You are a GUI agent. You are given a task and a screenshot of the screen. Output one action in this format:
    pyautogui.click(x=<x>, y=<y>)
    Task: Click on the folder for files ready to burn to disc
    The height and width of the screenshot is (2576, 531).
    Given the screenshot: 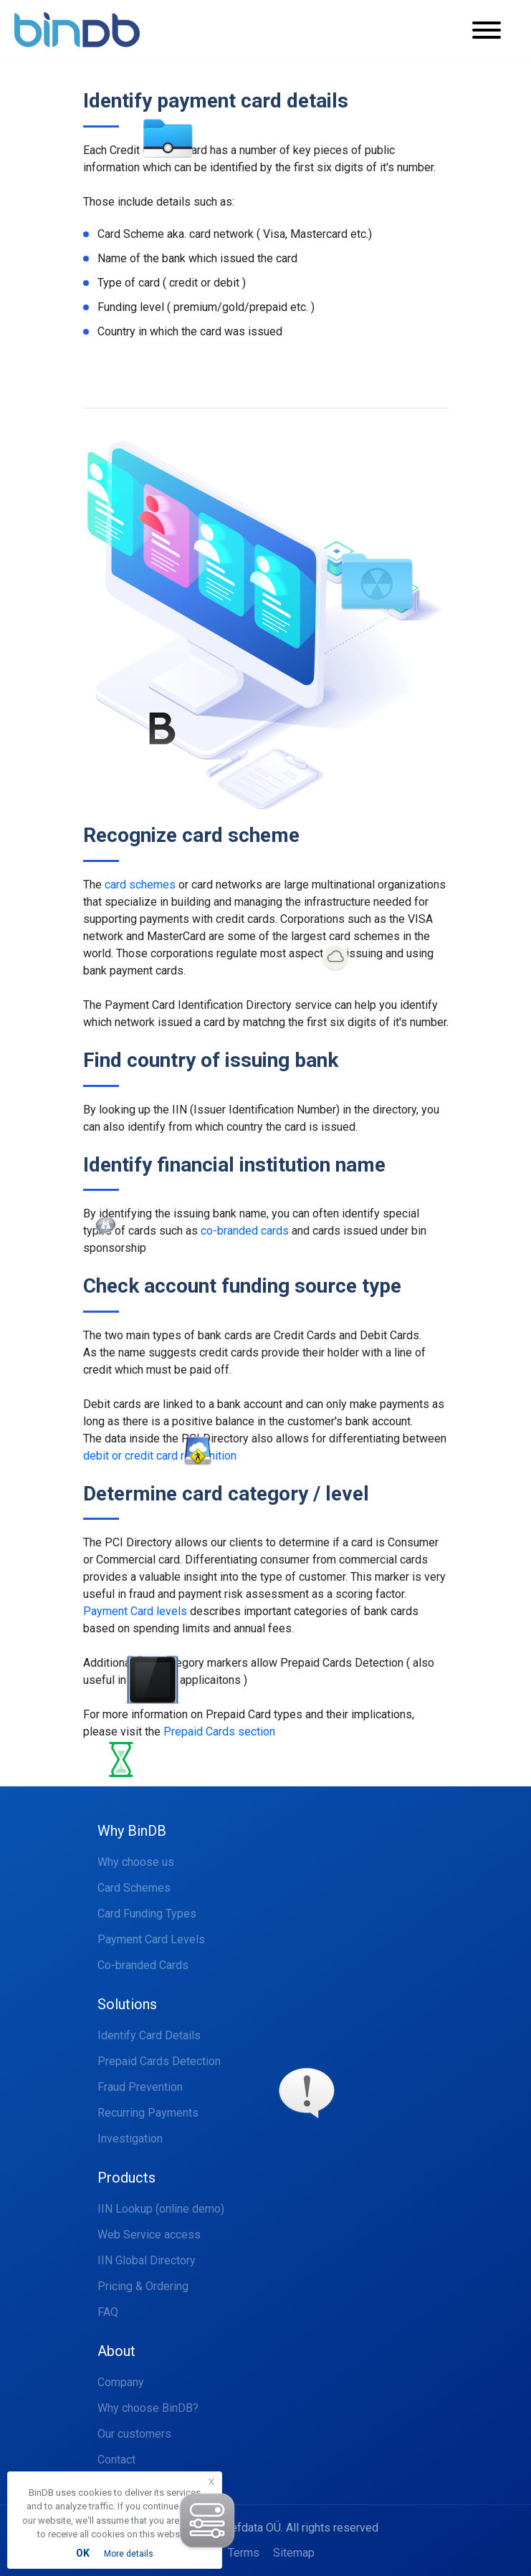 What is the action you would take?
    pyautogui.click(x=377, y=581)
    